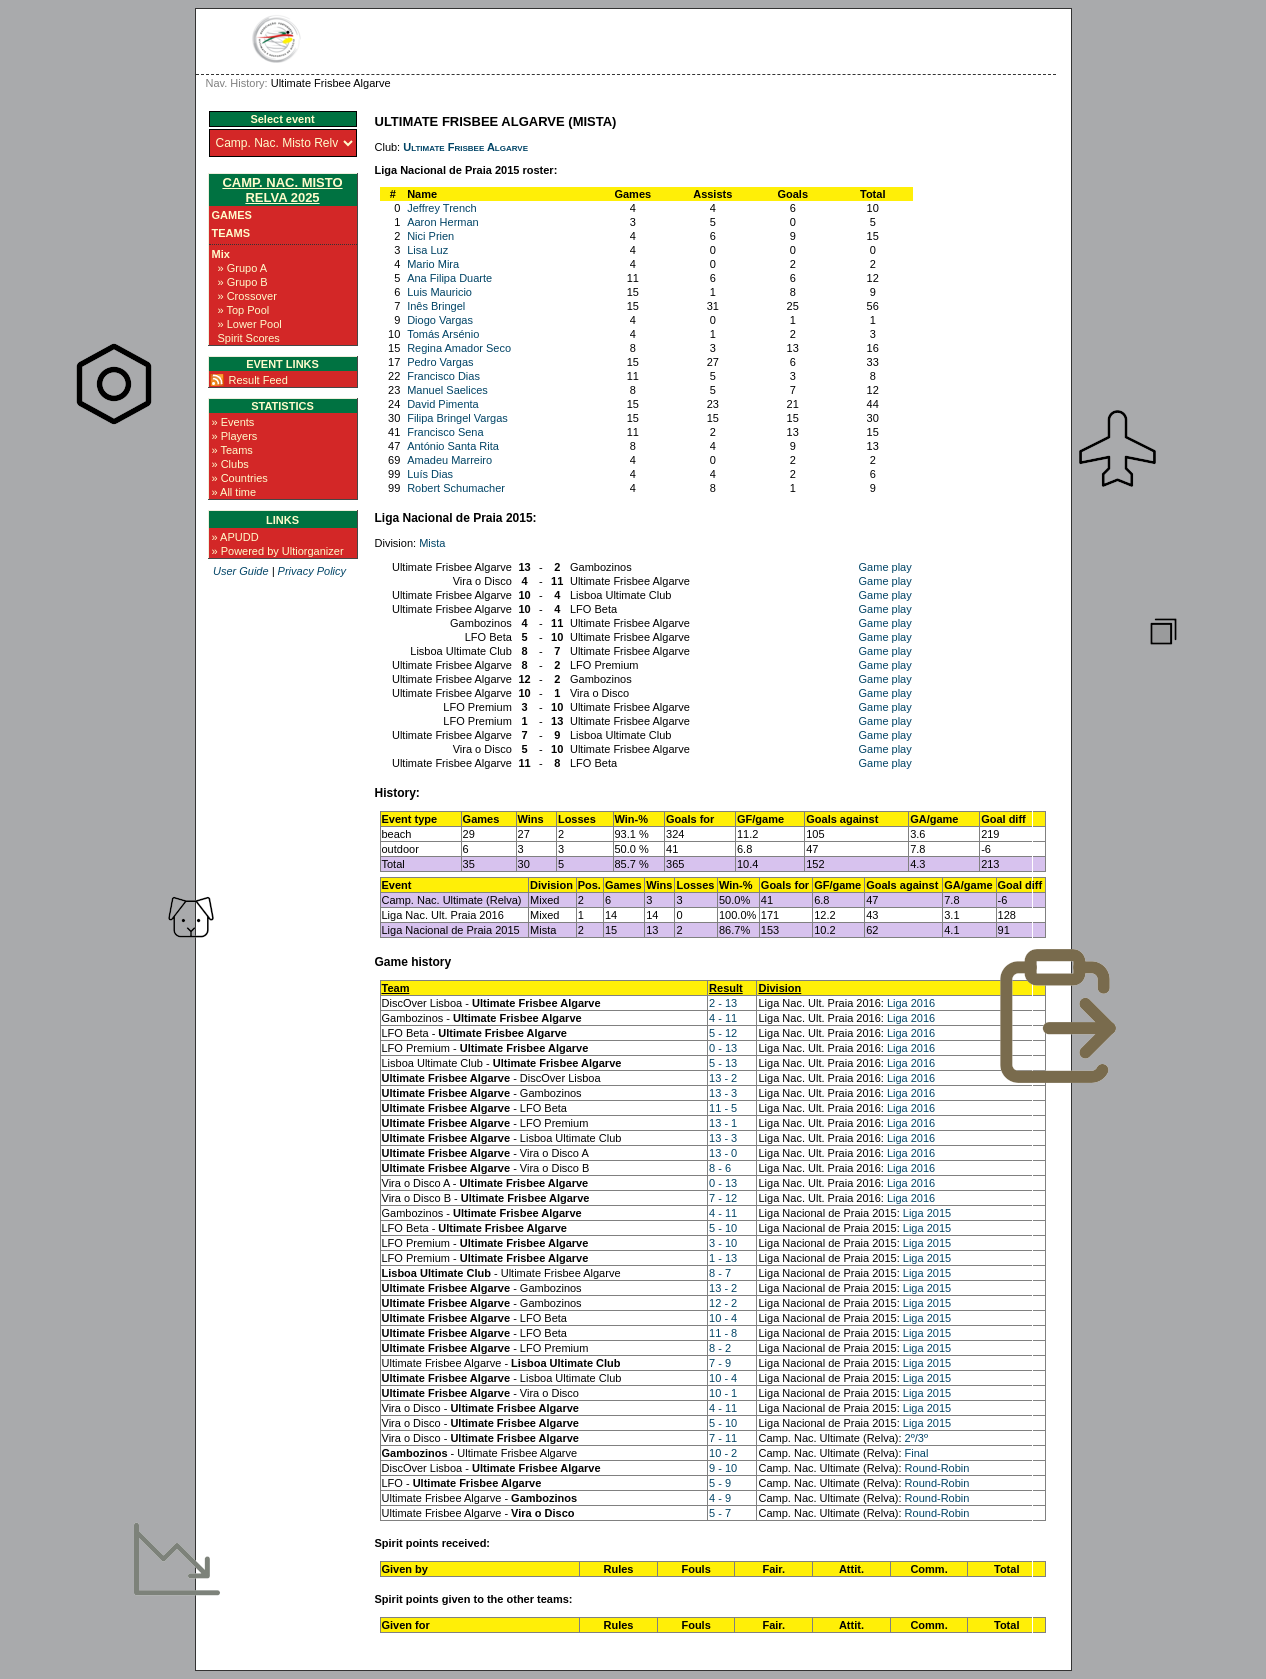 The image size is (1266, 1679). I want to click on paste content from clipboard, so click(1055, 1016).